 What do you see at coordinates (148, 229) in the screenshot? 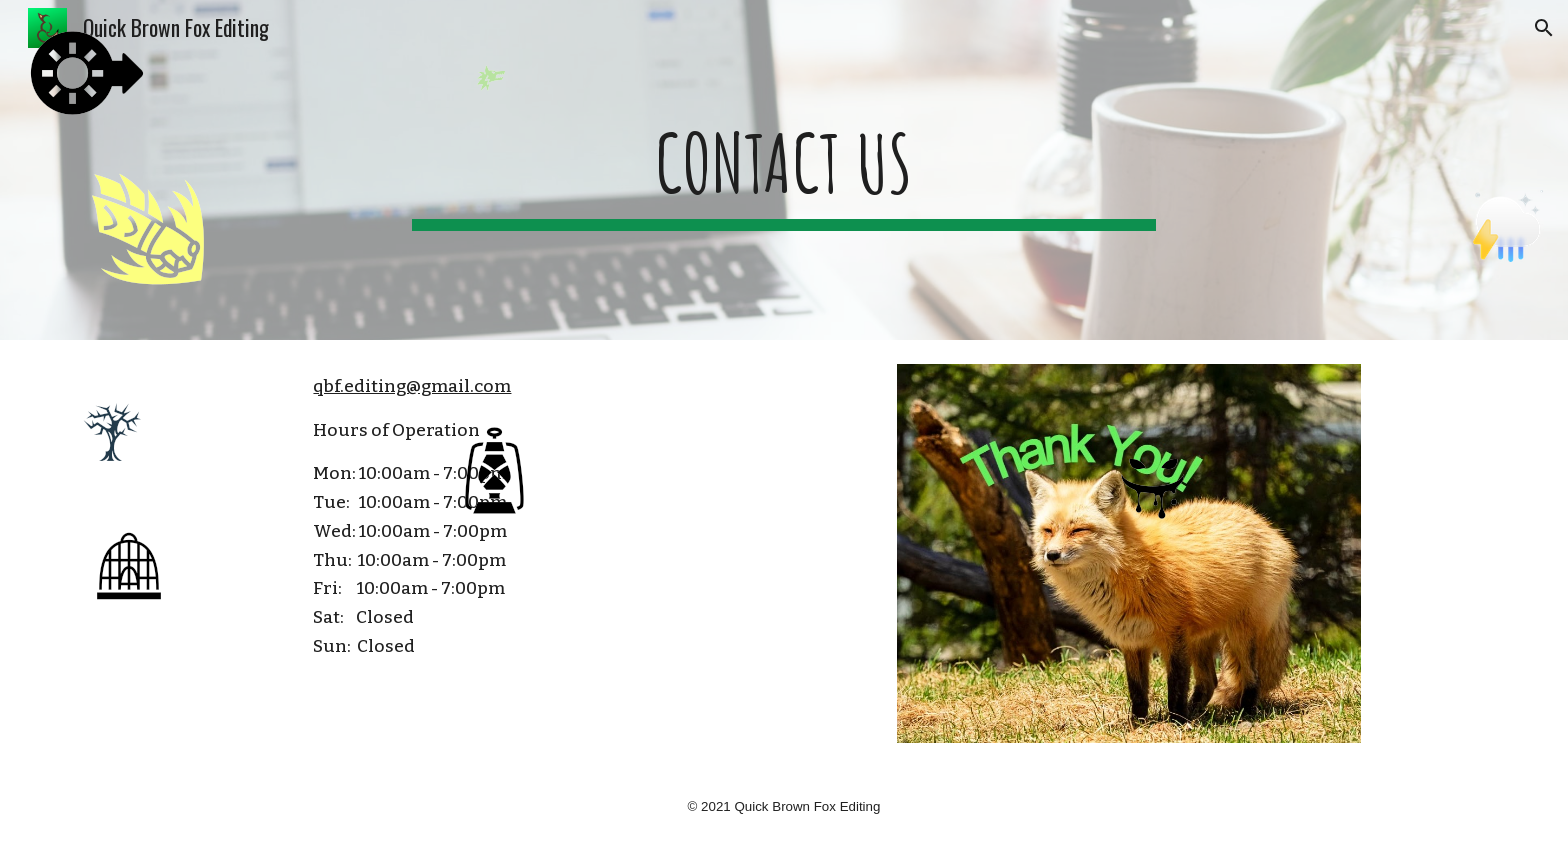
I see `activate armor-piercing attack ability` at bounding box center [148, 229].